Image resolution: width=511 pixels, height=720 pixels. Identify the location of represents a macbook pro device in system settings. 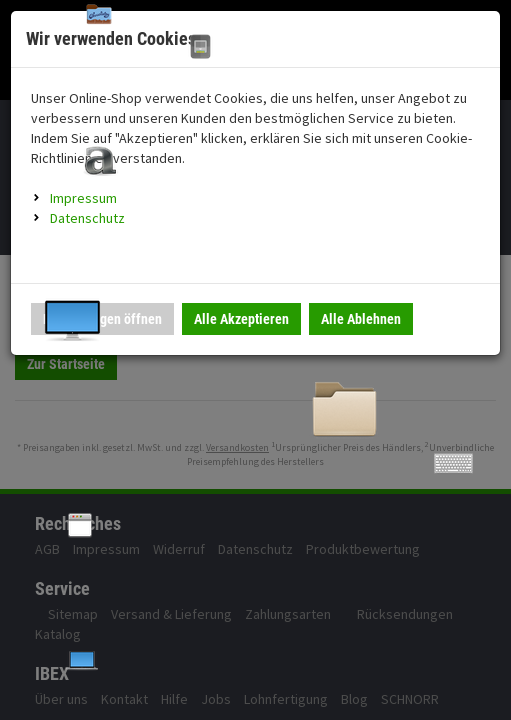
(82, 658).